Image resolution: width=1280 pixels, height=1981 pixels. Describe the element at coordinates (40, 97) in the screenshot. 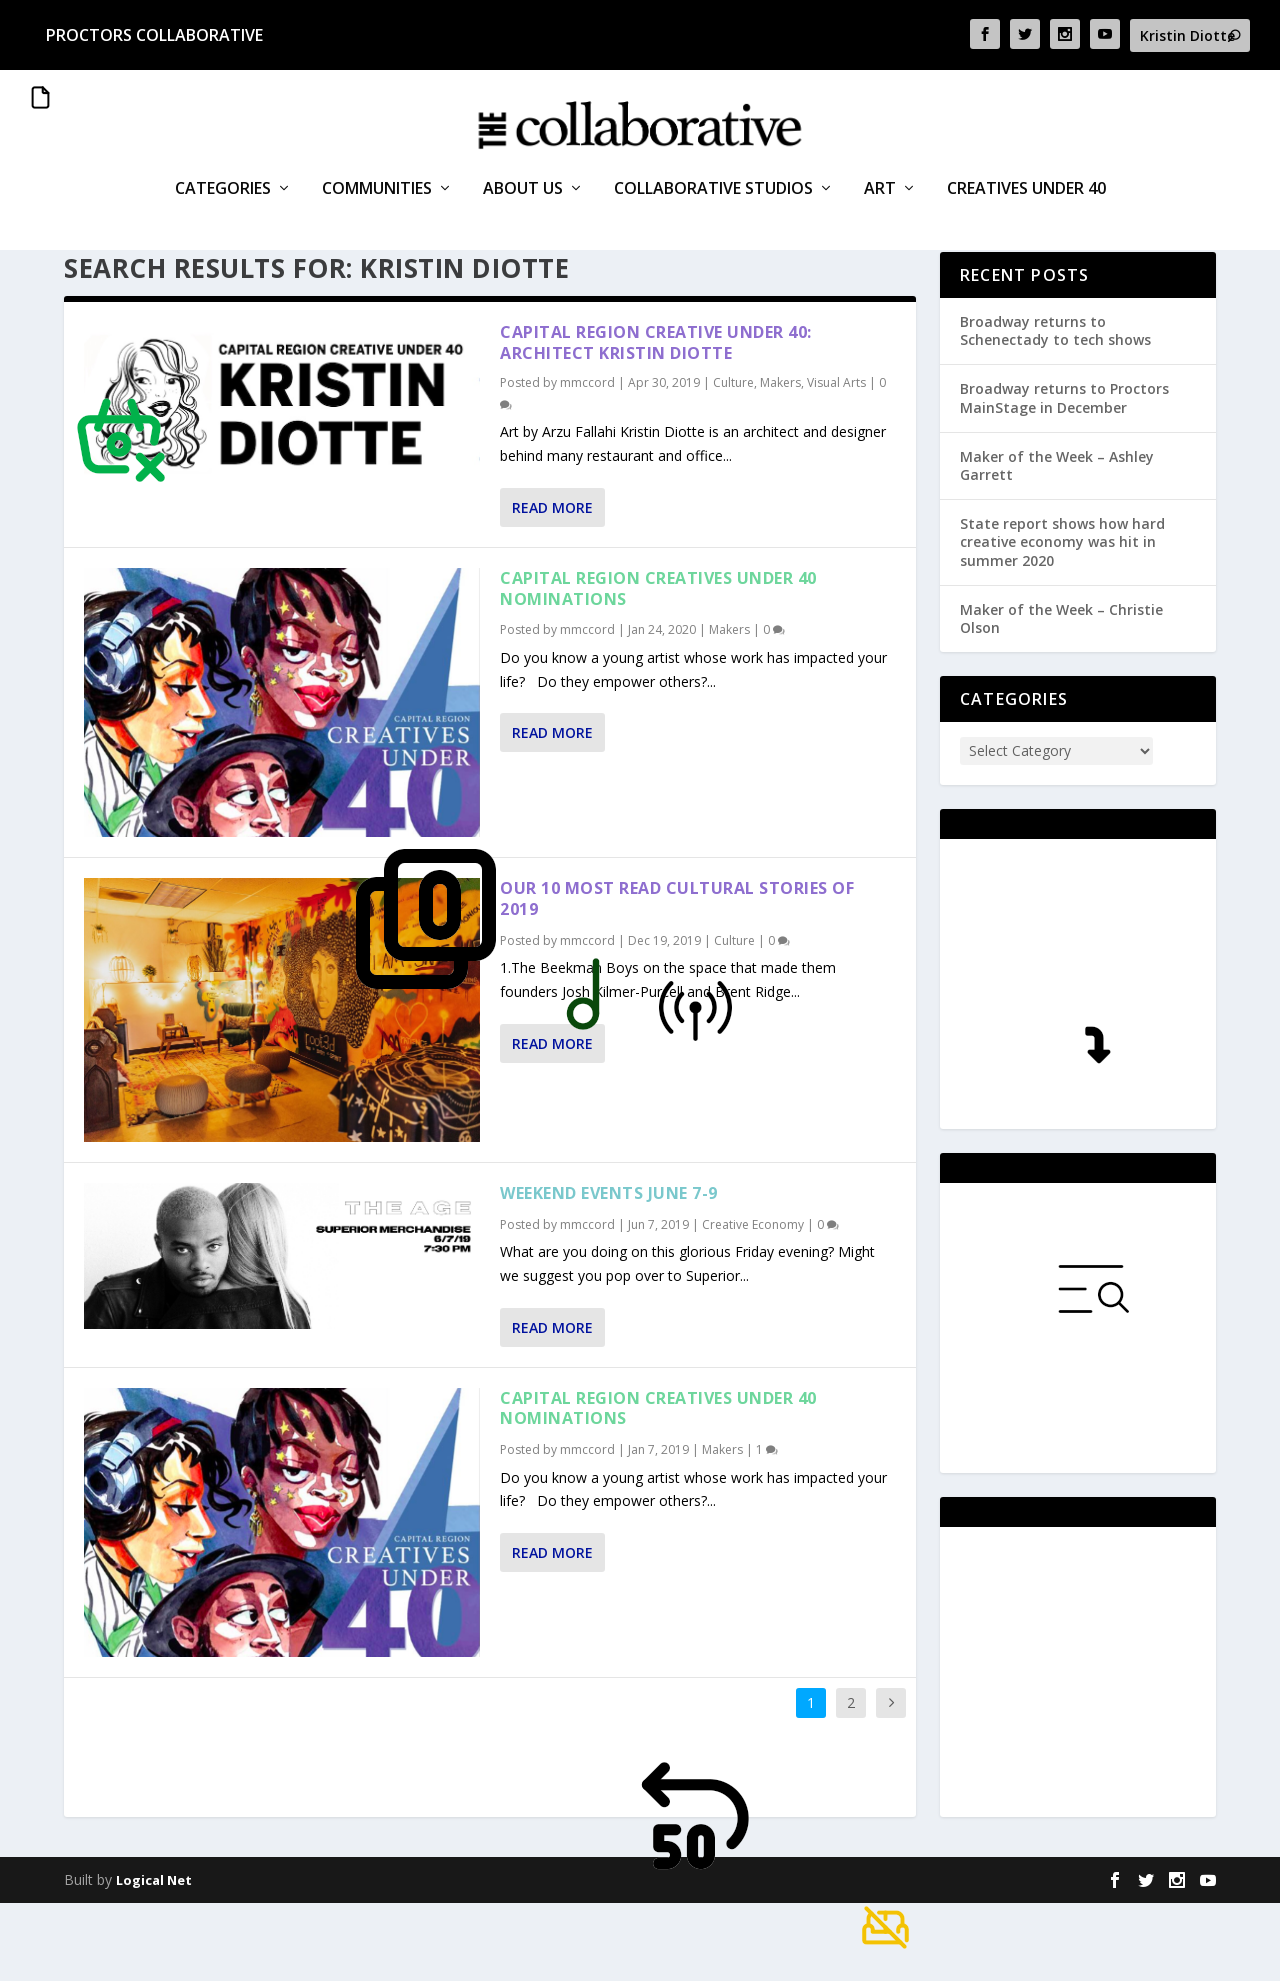

I see `view or open a file` at that location.